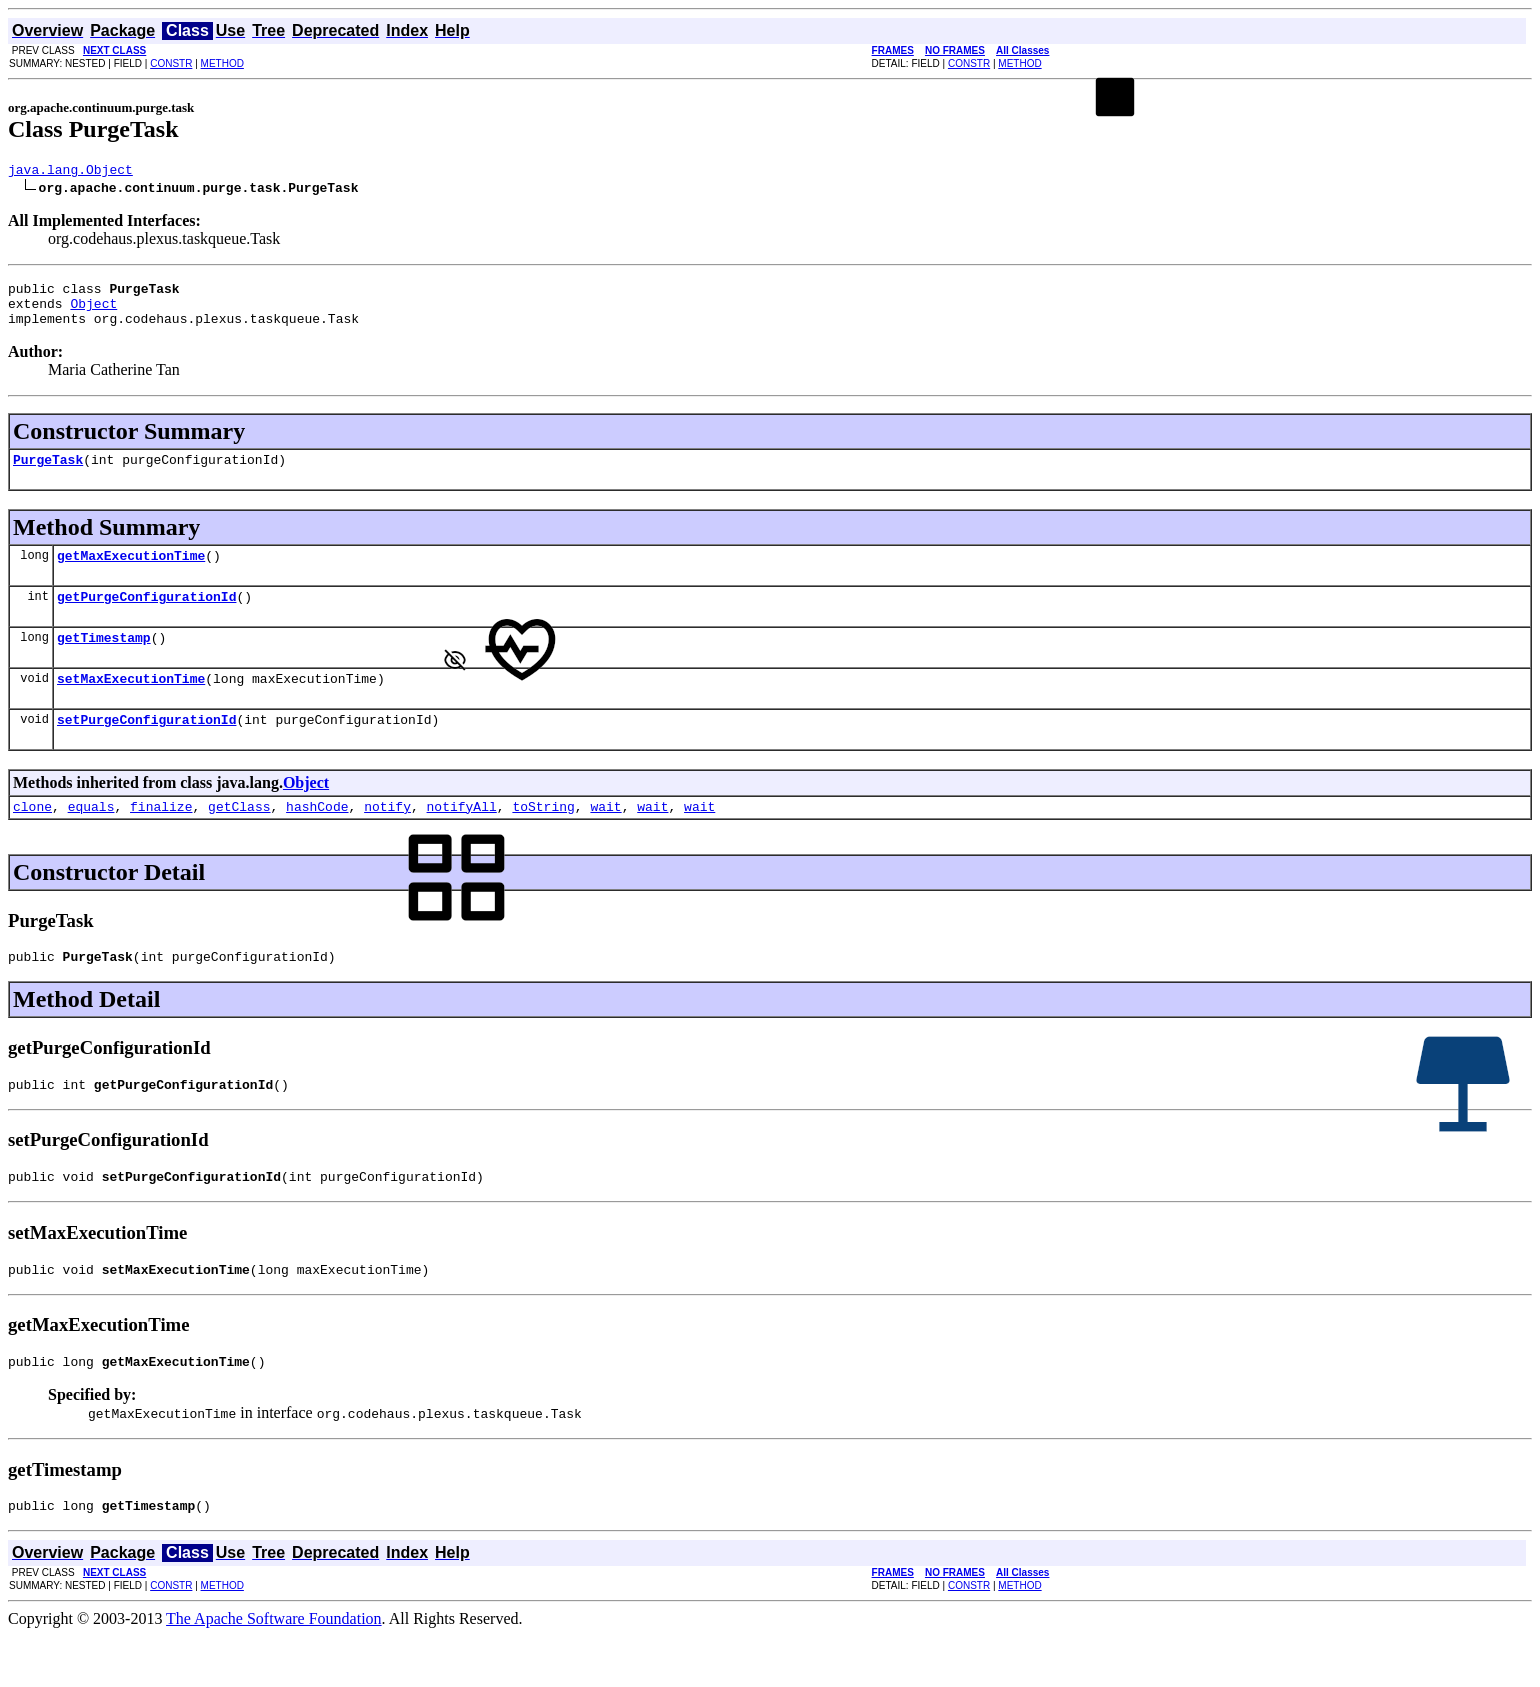  Describe the element at coordinates (1115, 97) in the screenshot. I see `stop media playback` at that location.